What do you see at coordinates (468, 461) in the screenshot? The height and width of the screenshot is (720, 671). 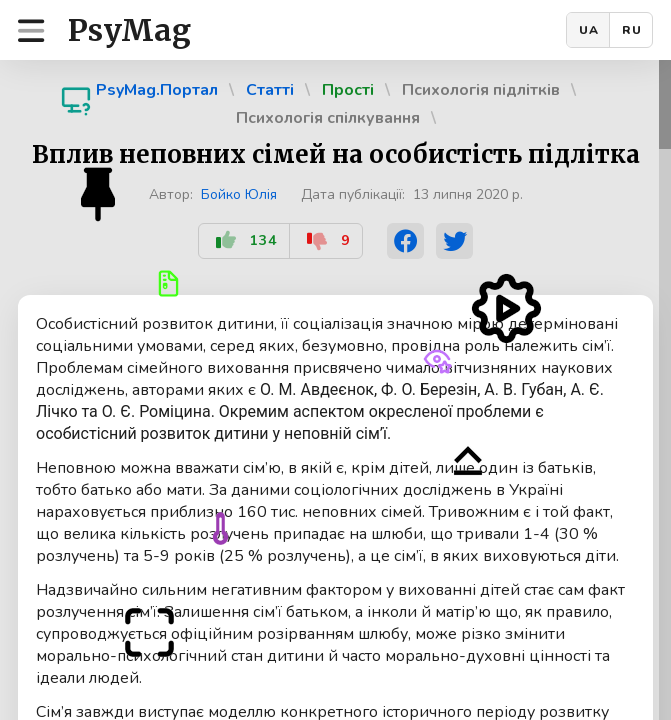 I see `indicates caps lock is enabled on the keyboard` at bounding box center [468, 461].